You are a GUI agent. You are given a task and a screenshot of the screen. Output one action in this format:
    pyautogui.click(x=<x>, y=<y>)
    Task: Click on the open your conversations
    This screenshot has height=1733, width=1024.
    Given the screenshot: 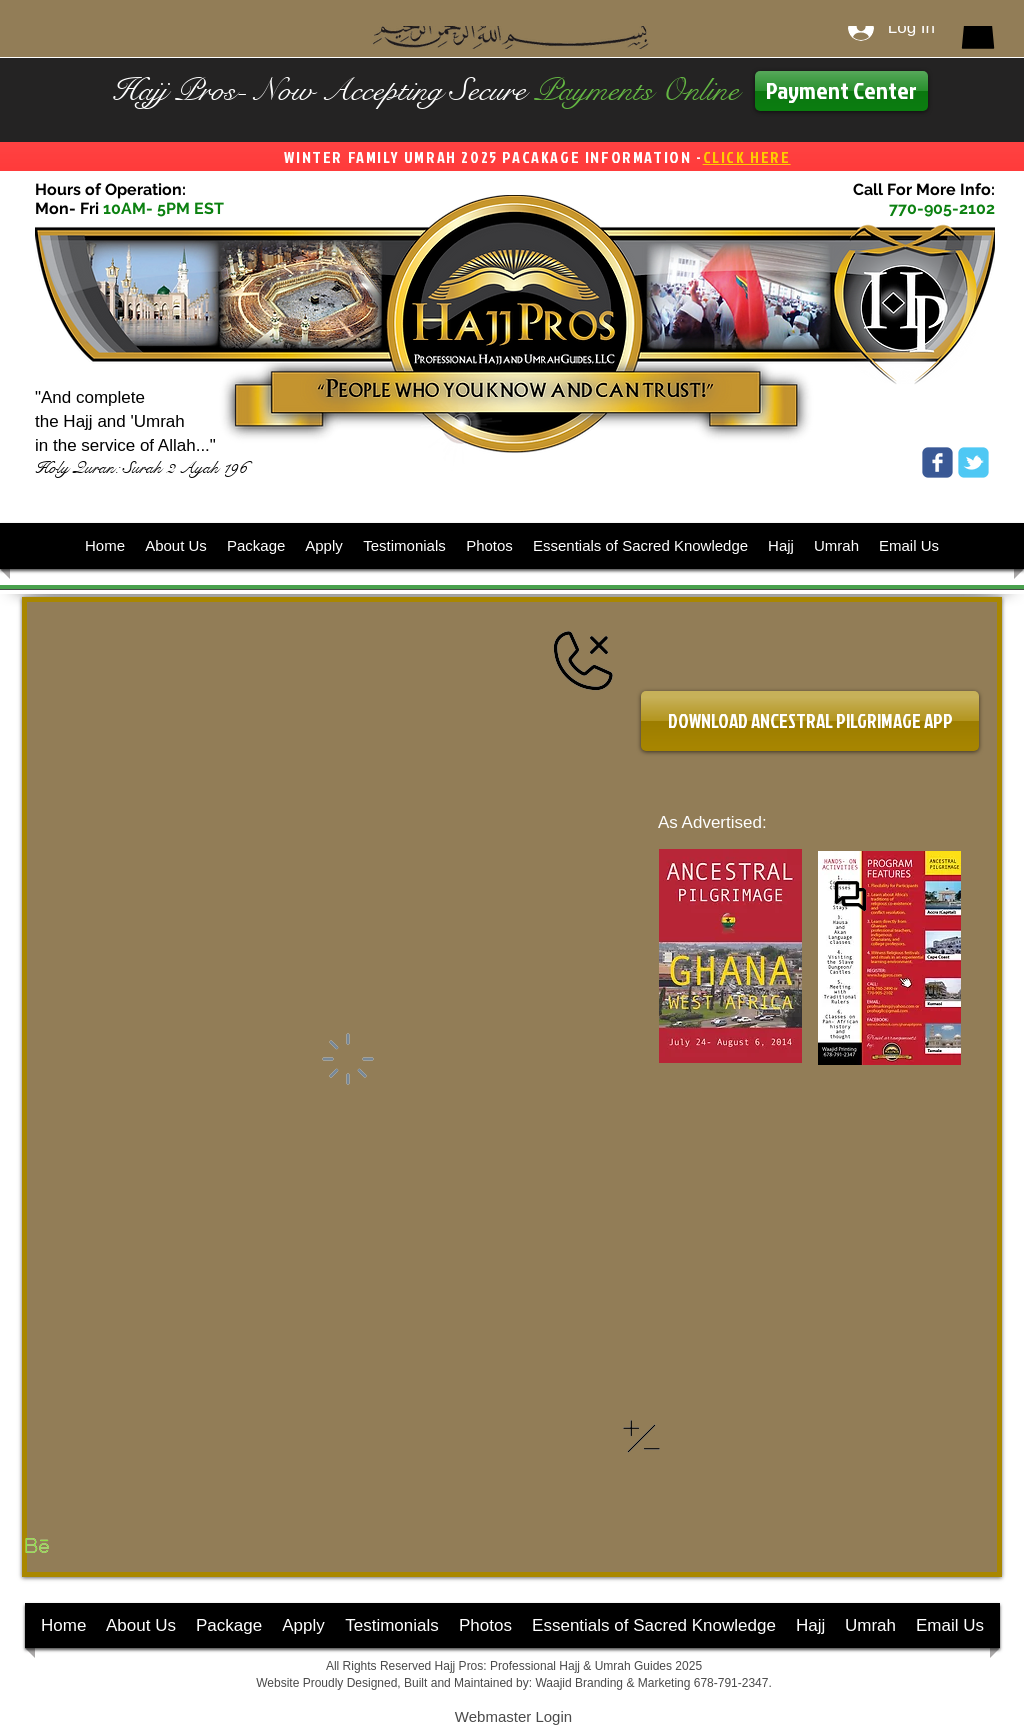 What is the action you would take?
    pyautogui.click(x=850, y=895)
    